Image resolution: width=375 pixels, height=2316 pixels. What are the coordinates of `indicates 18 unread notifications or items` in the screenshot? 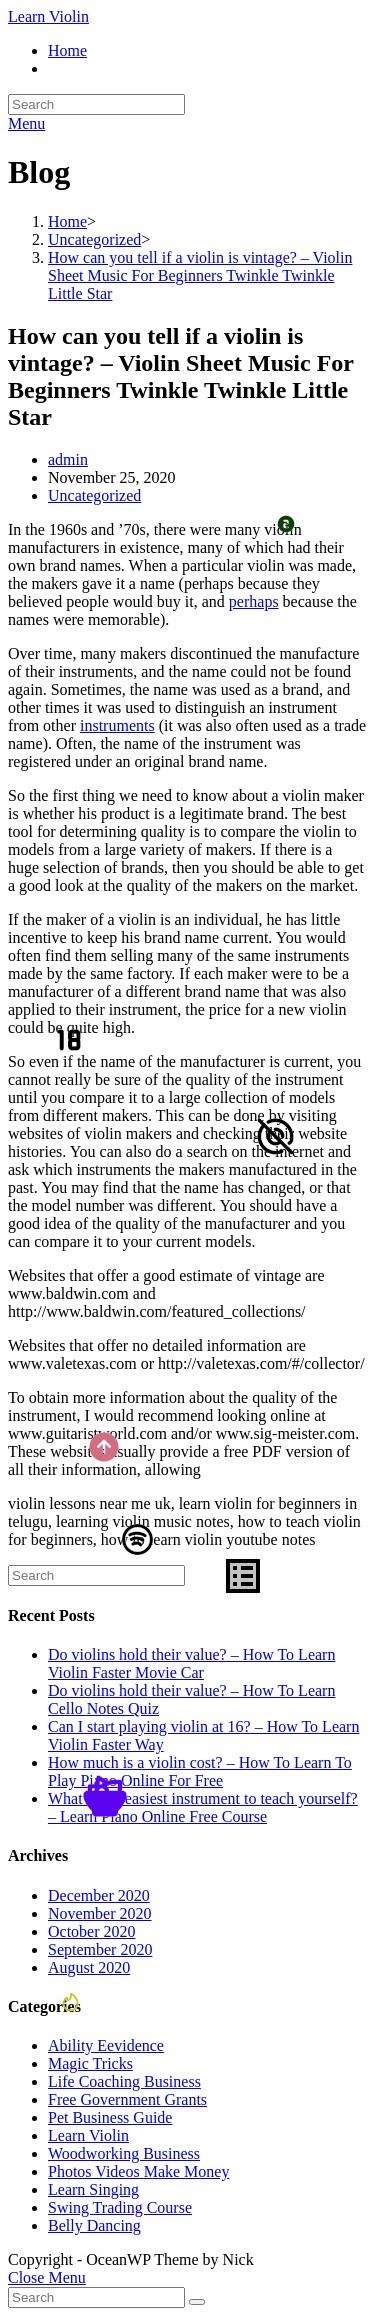 It's located at (68, 1040).